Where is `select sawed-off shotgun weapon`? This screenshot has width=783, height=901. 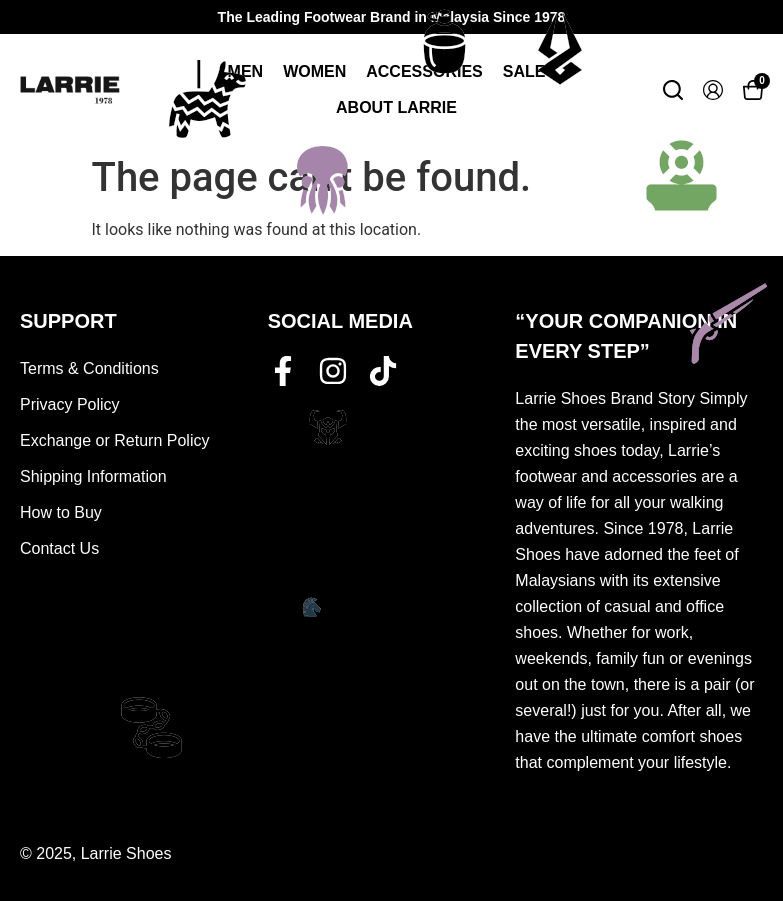 select sawed-off shotgun weapon is located at coordinates (728, 323).